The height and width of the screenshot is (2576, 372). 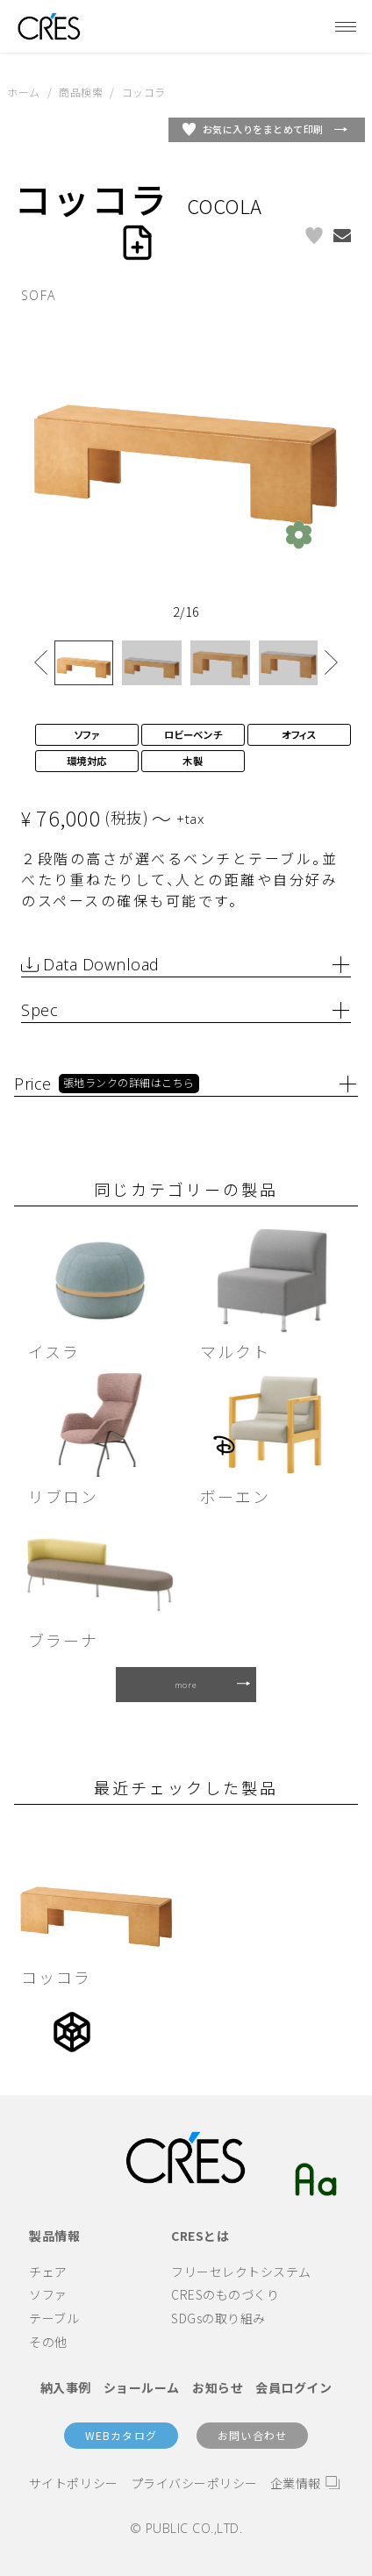 I want to click on open NetBeans IDE, so click(x=72, y=2032).